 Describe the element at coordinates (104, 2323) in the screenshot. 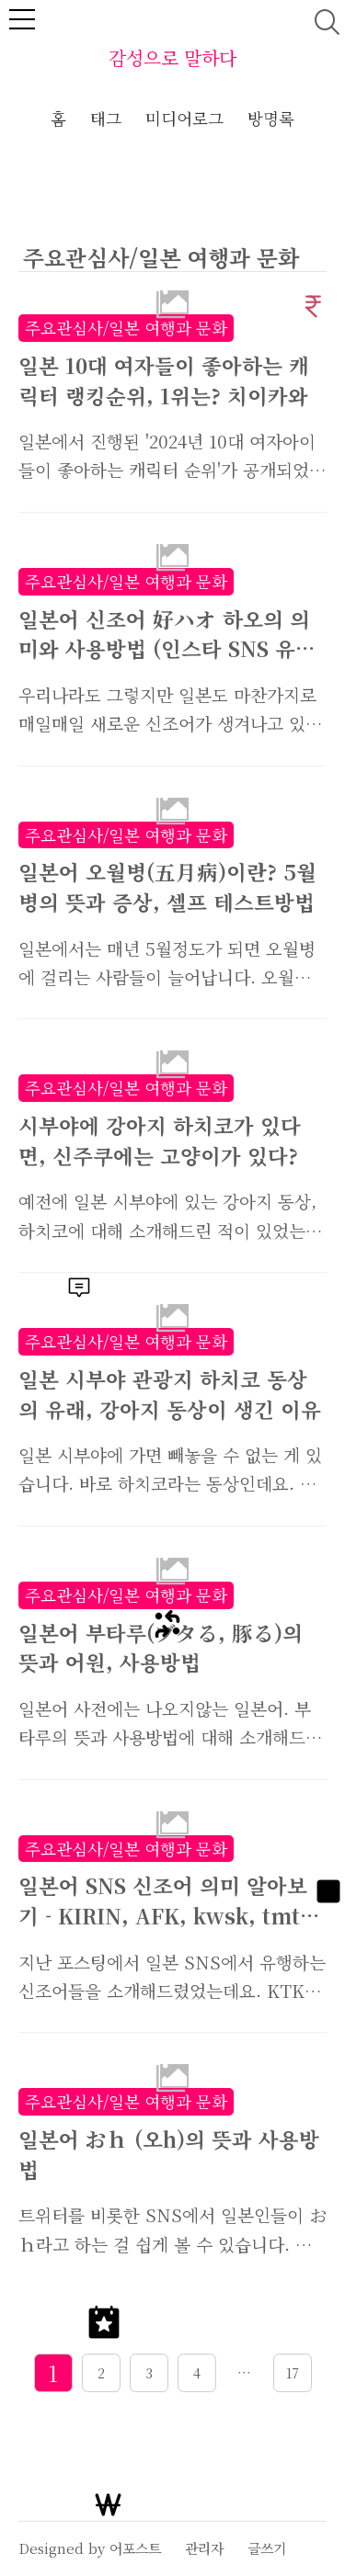

I see `view starred or favorite events` at that location.